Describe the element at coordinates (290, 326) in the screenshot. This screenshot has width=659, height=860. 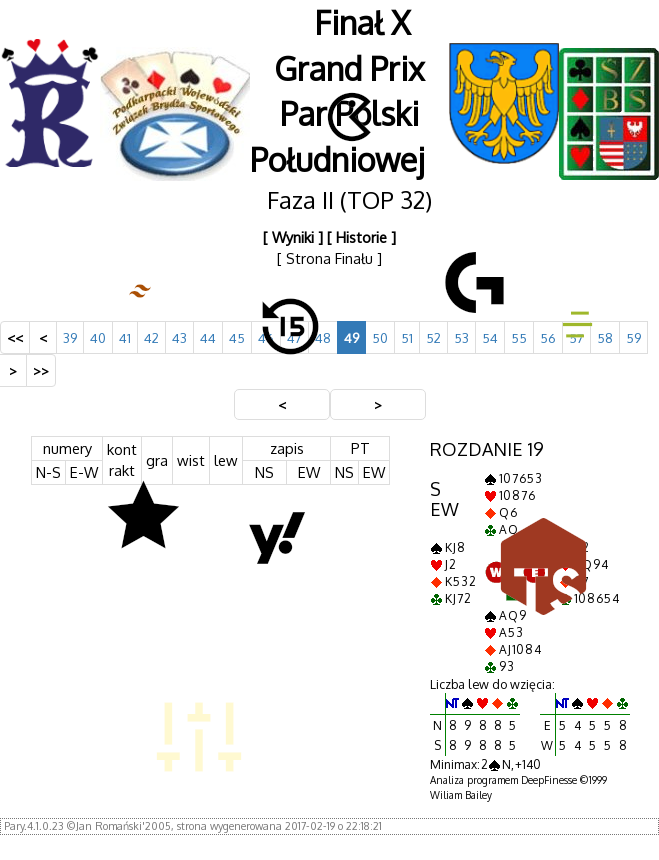
I see `rewind 15 seconds` at that location.